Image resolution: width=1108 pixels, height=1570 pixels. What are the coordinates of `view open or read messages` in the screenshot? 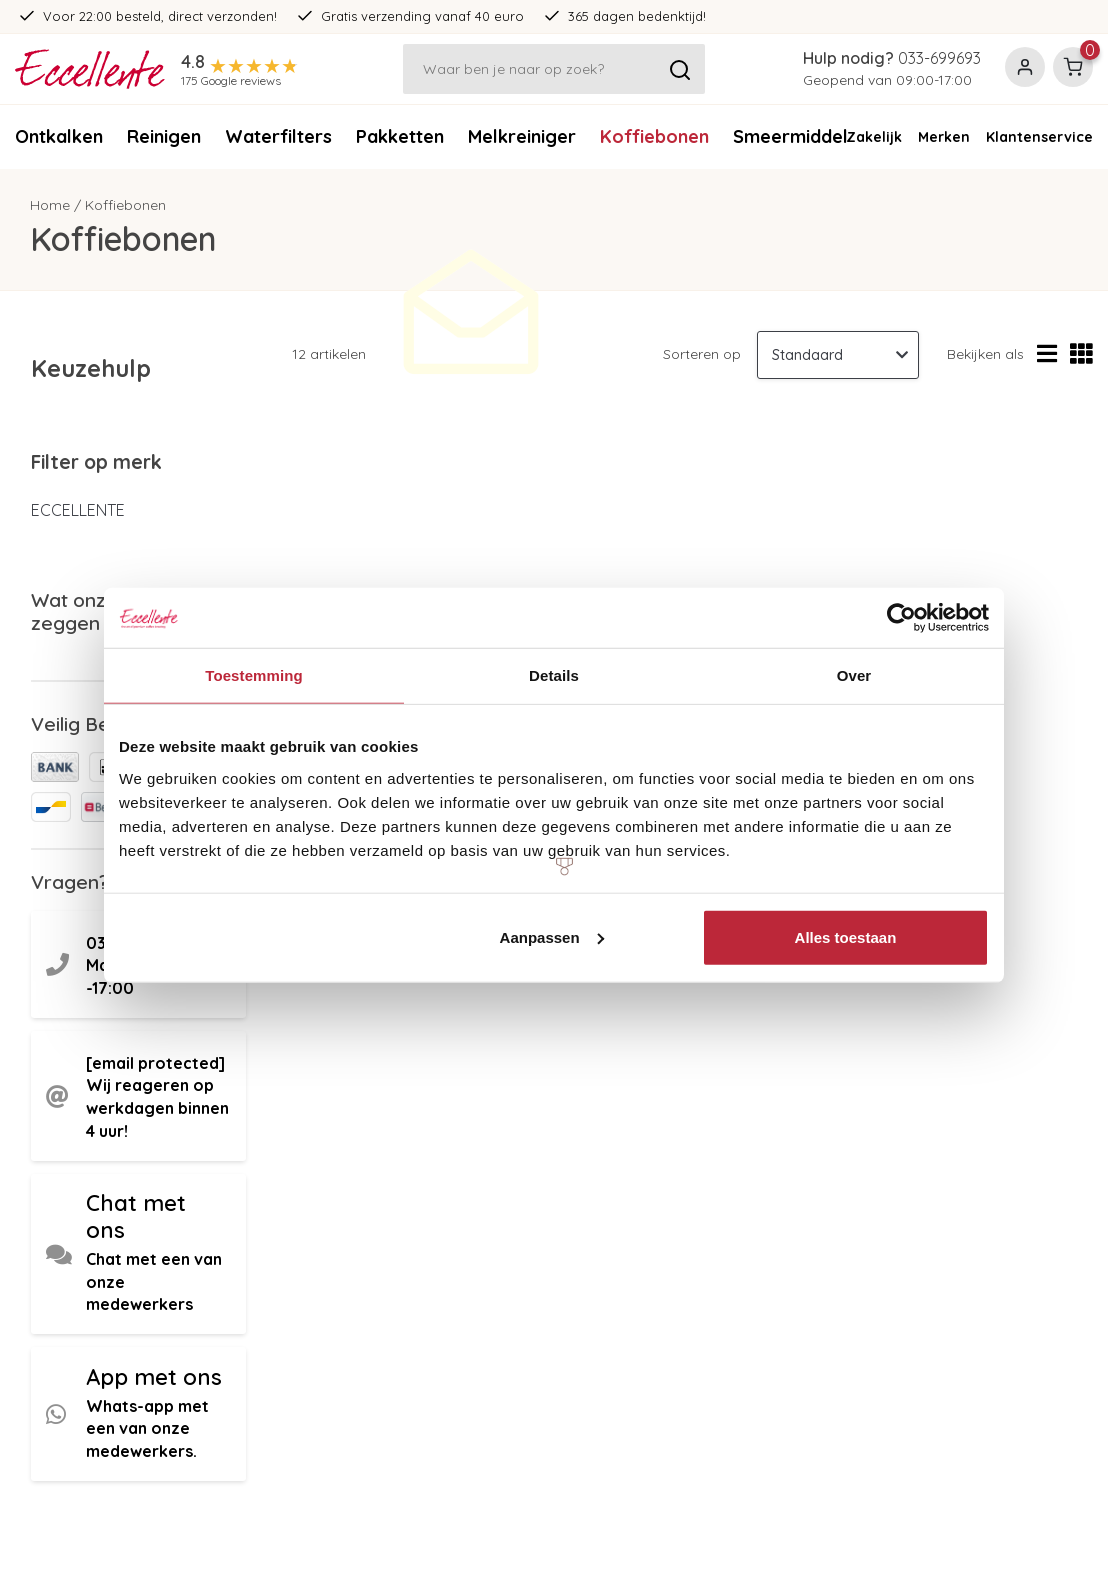 It's located at (471, 317).